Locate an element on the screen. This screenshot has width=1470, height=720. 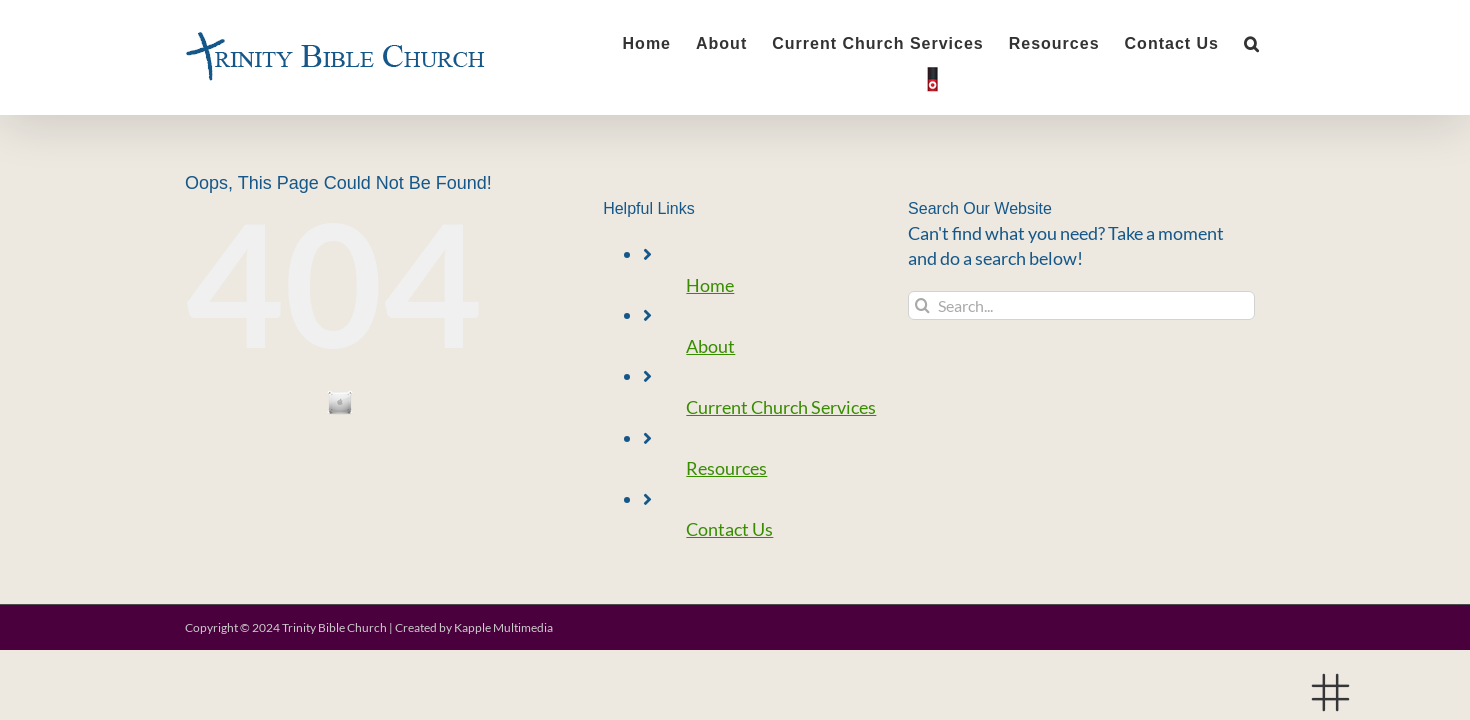
open sudoku puzzle game is located at coordinates (1330, 692).